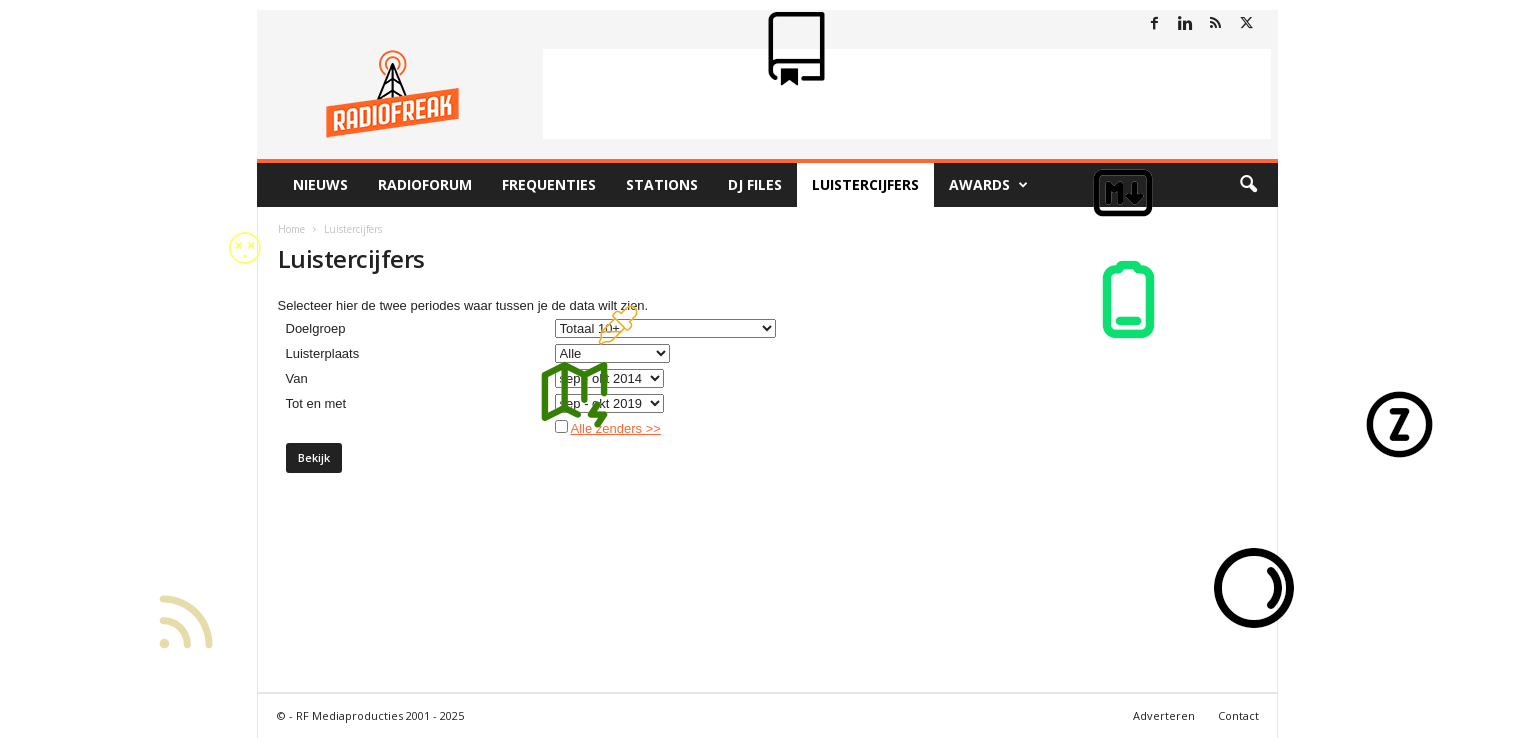  What do you see at coordinates (1123, 193) in the screenshot?
I see `format text using markdown syntax` at bounding box center [1123, 193].